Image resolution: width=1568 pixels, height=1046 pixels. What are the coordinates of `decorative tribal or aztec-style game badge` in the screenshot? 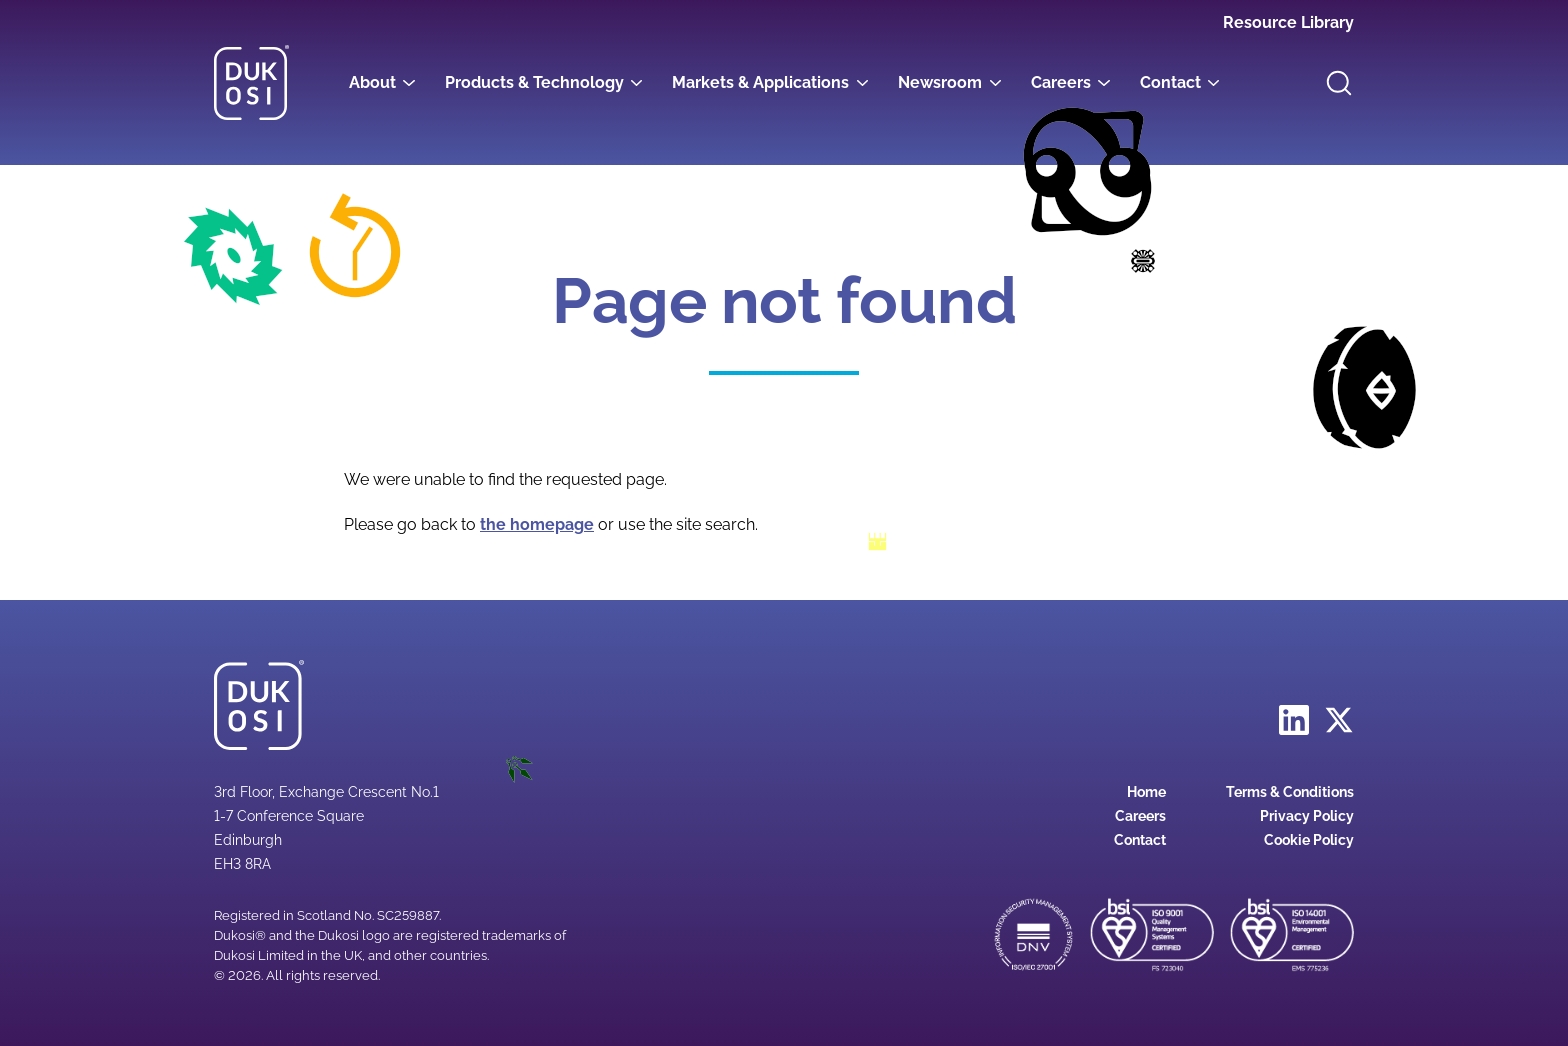 It's located at (1143, 261).